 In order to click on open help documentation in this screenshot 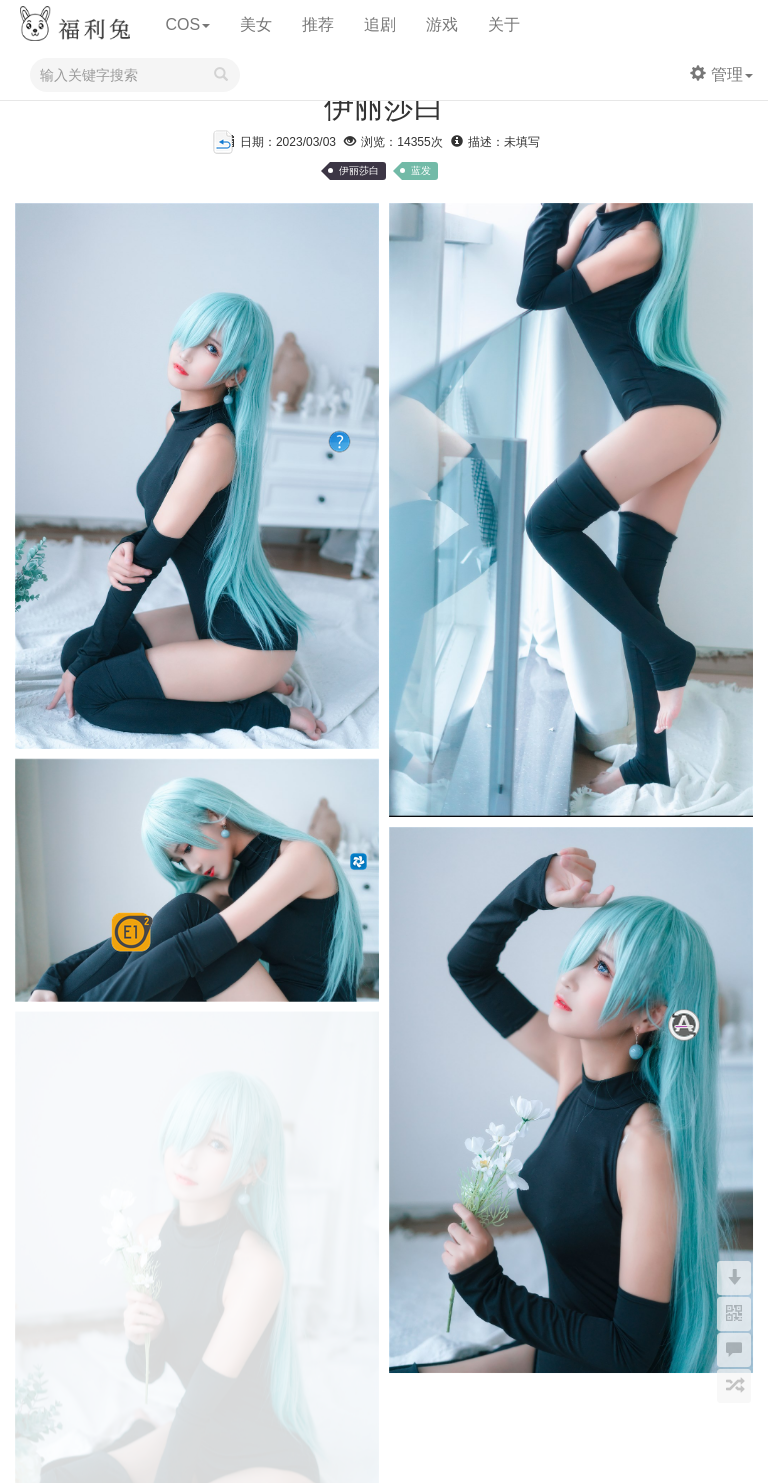, I will do `click(339, 441)`.